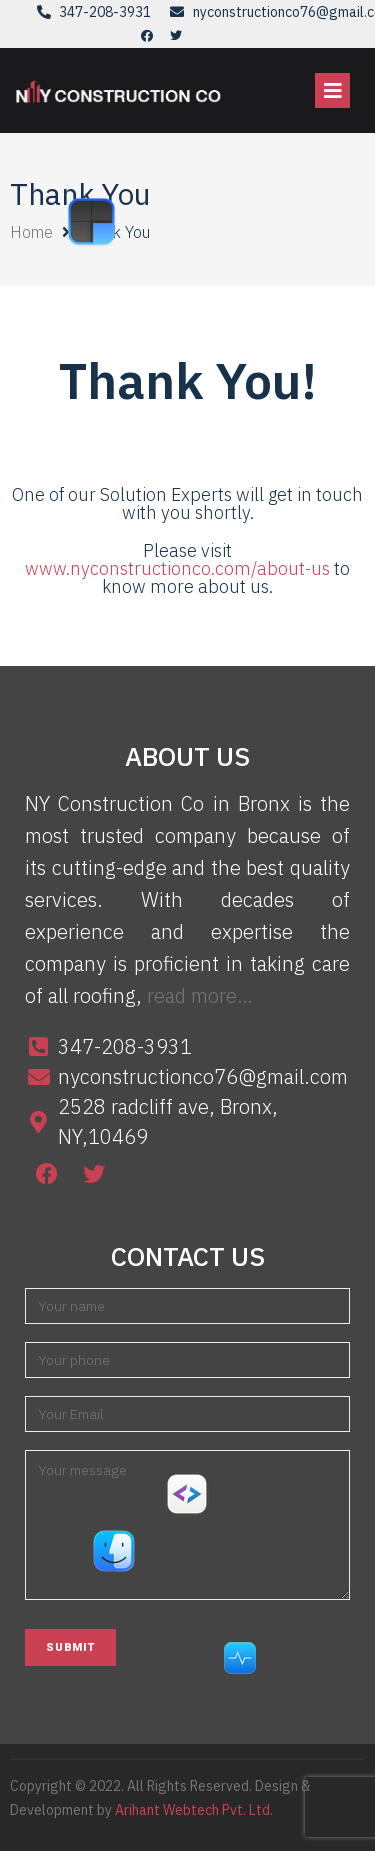 Image resolution: width=375 pixels, height=1851 pixels. What do you see at coordinates (240, 1658) in the screenshot?
I see `open wxcas network statistics monitor` at bounding box center [240, 1658].